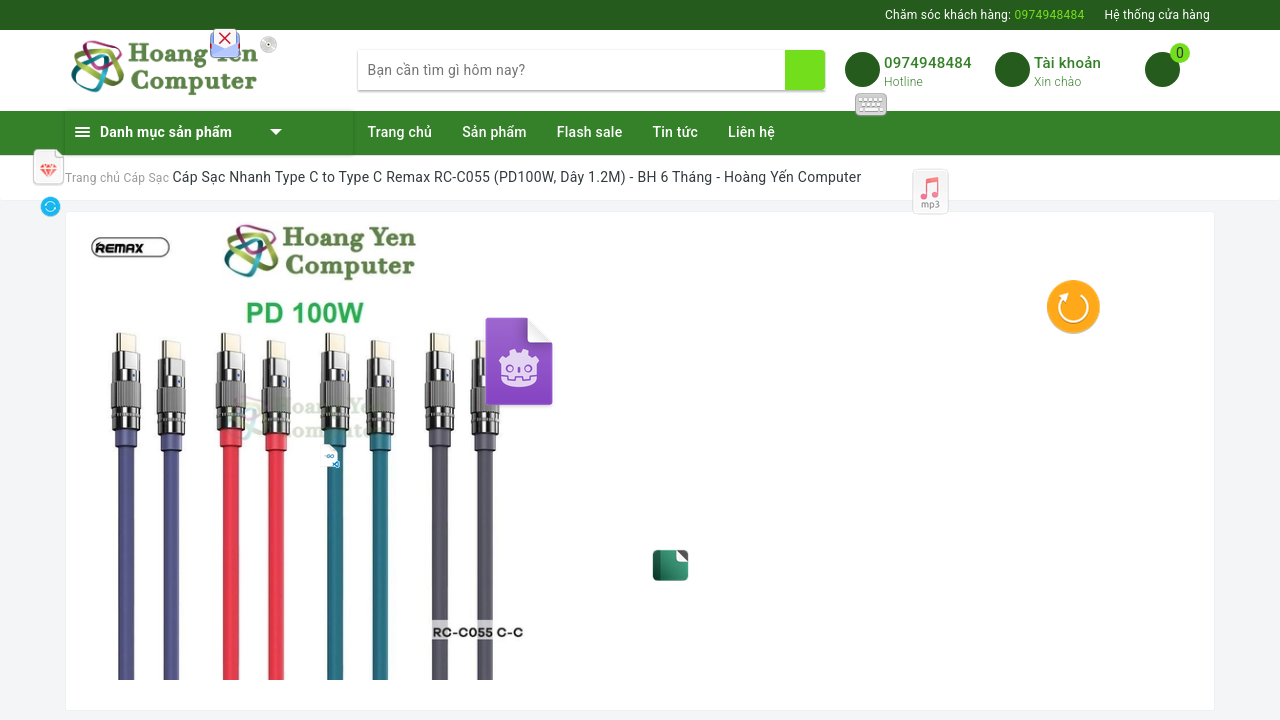 This screenshot has width=1280, height=720. Describe the element at coordinates (1074, 307) in the screenshot. I see `restart or reboot the system` at that location.